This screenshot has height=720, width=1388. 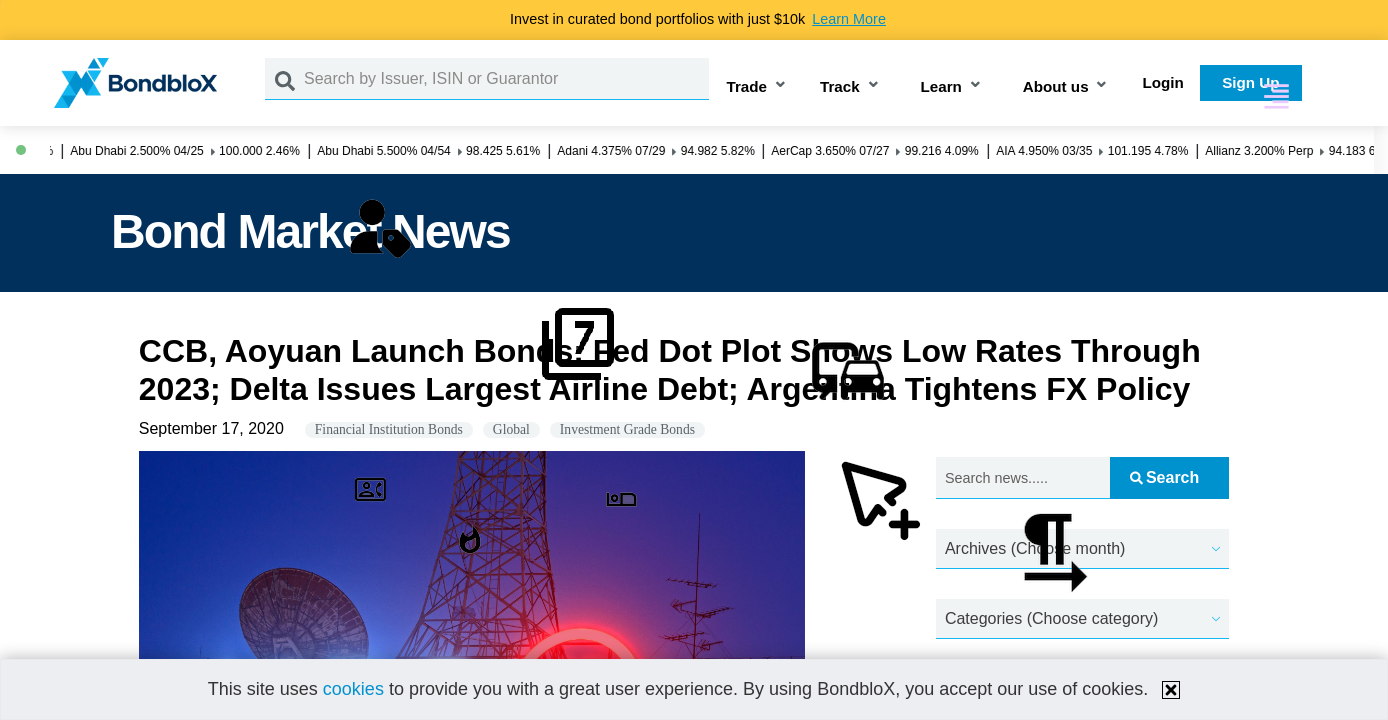 I want to click on align text to the right, so click(x=1276, y=96).